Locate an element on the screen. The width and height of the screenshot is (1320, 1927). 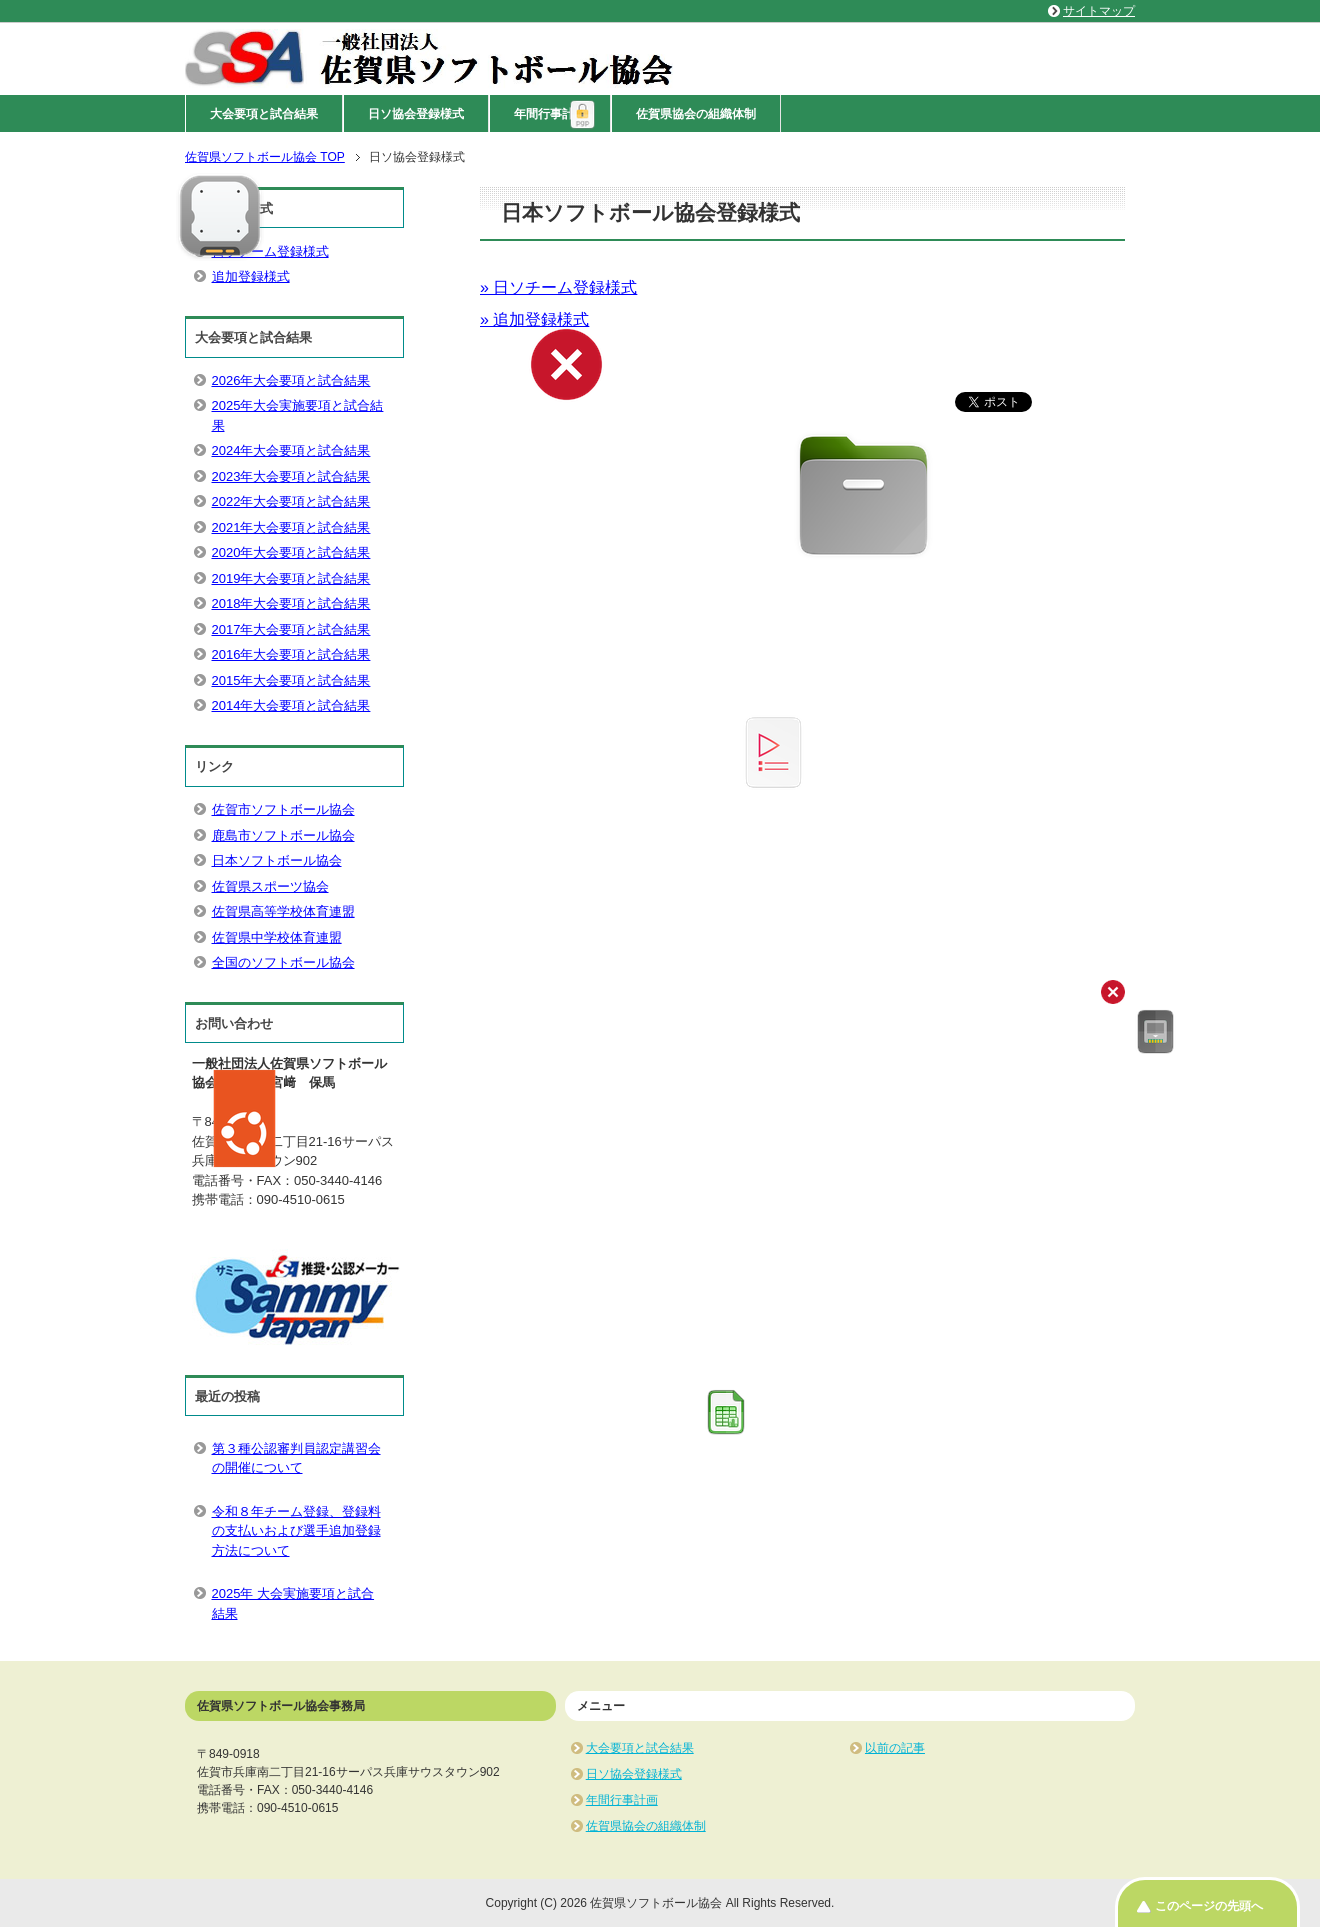
open disk and storage preferences is located at coordinates (220, 217).